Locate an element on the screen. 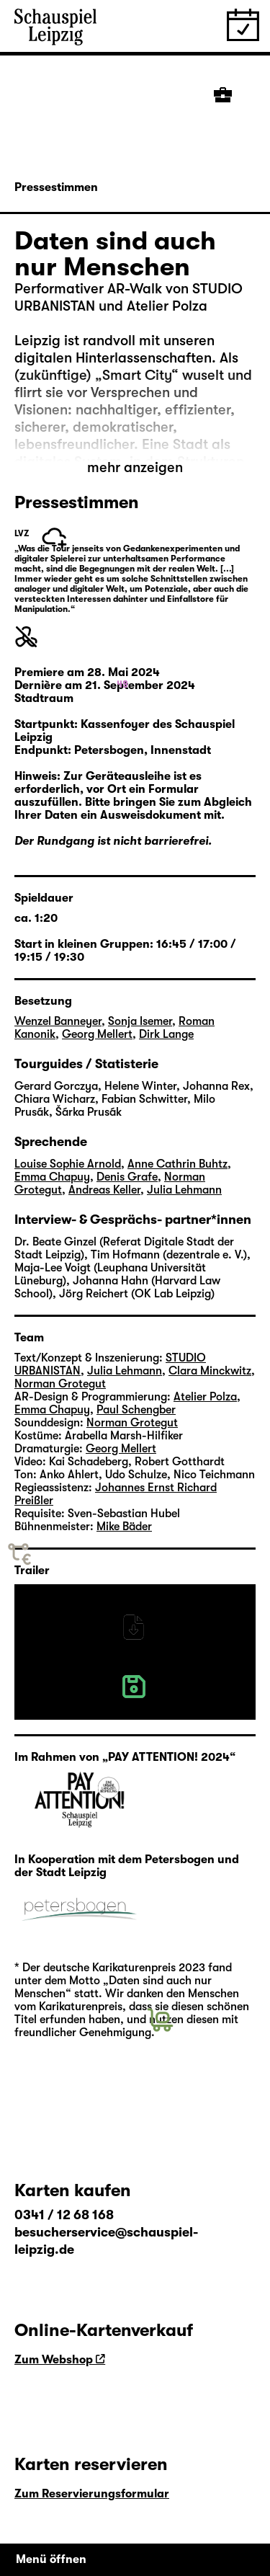 Image resolution: width=270 pixels, height=2576 pixels. indicates item number 49 in a list or sequence is located at coordinates (122, 684).